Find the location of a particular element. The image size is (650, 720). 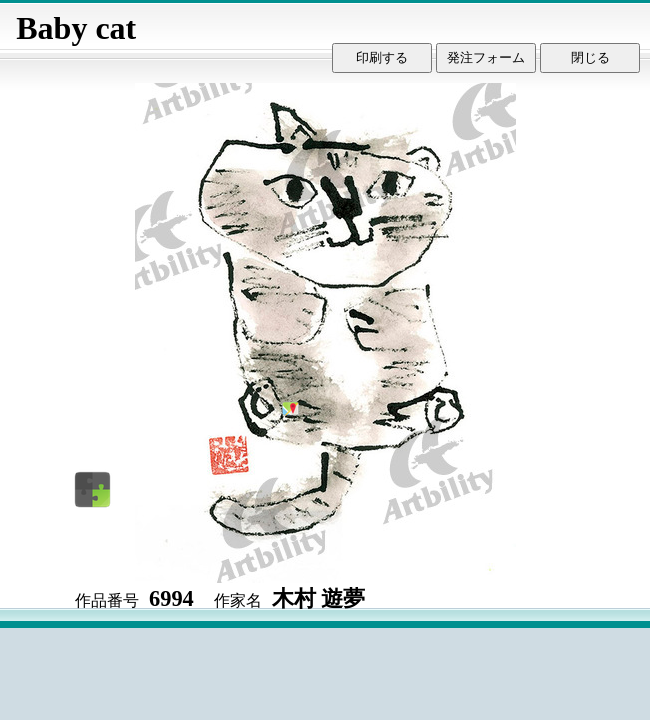

open gnome maps application is located at coordinates (290, 408).